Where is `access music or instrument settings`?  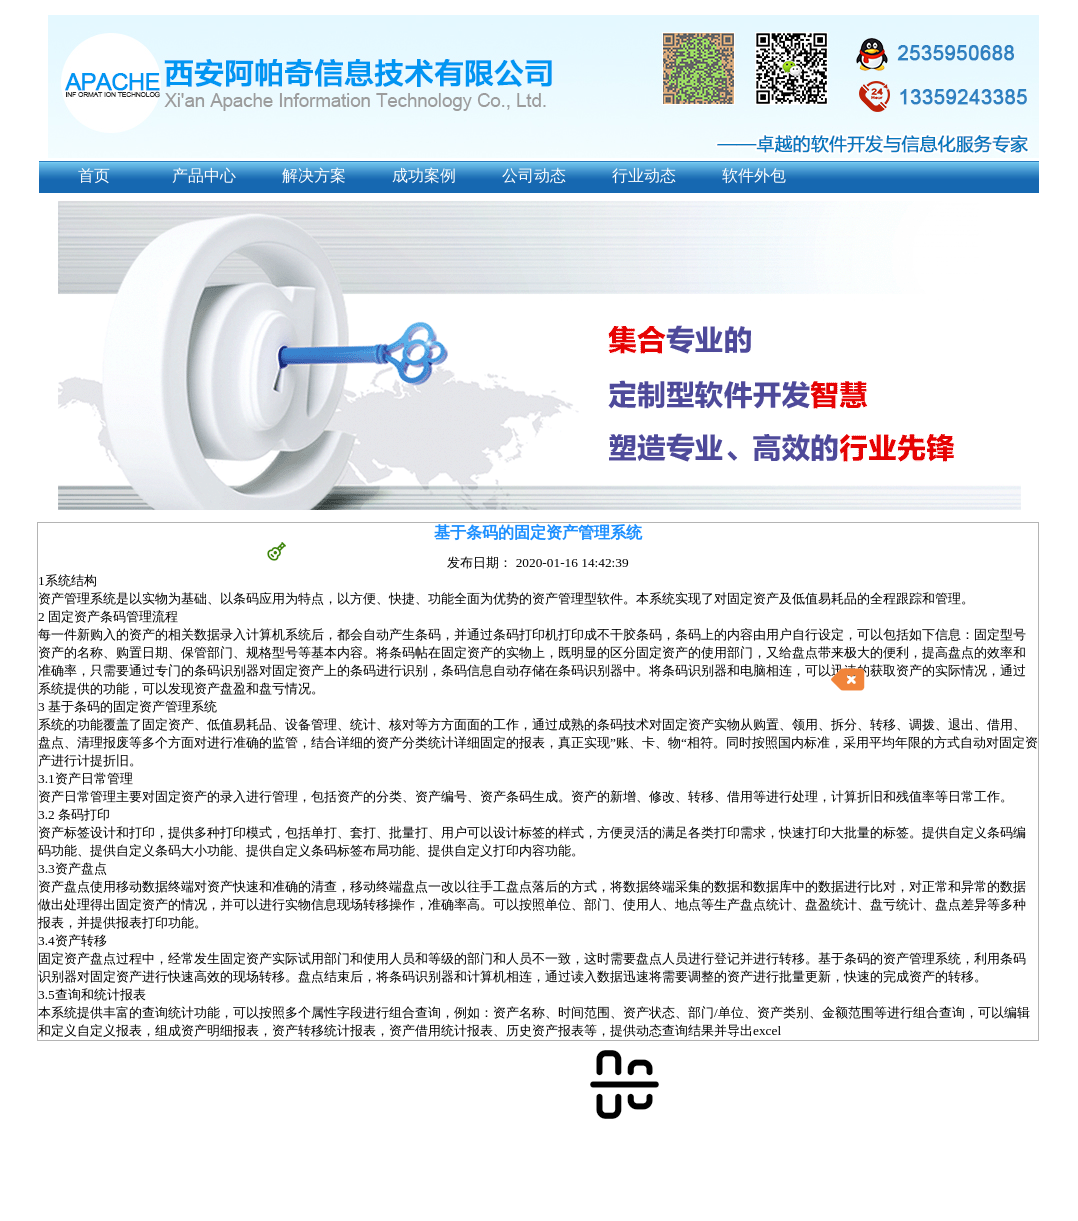 access music or instrument settings is located at coordinates (276, 551).